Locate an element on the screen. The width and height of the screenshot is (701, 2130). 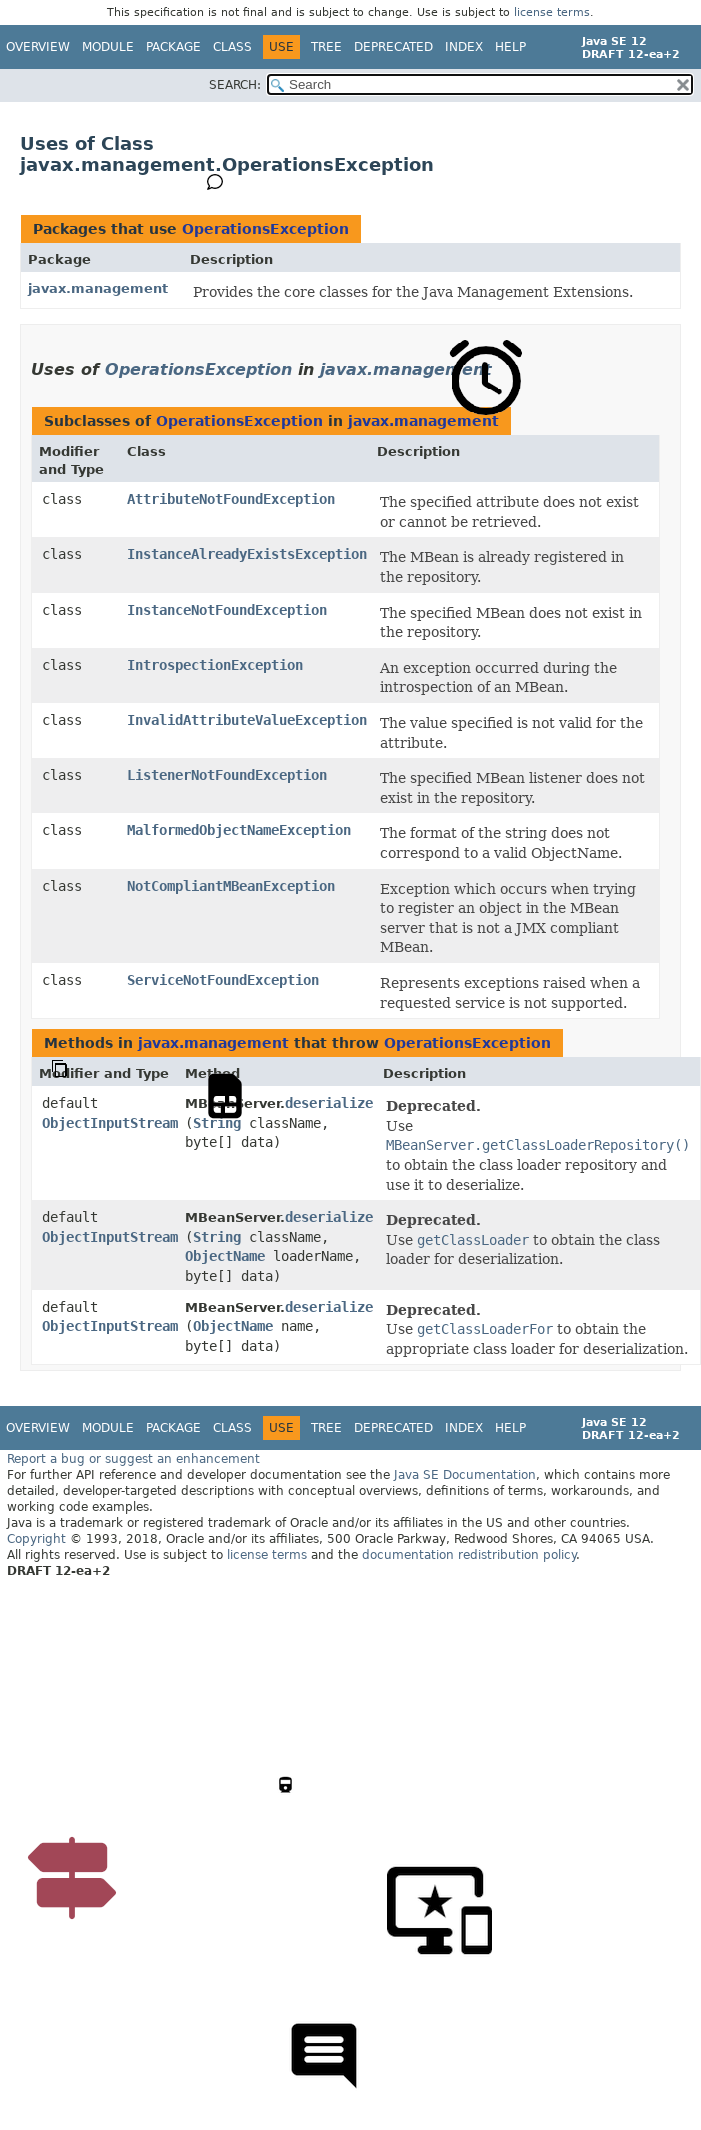
set or view alarms is located at coordinates (486, 377).